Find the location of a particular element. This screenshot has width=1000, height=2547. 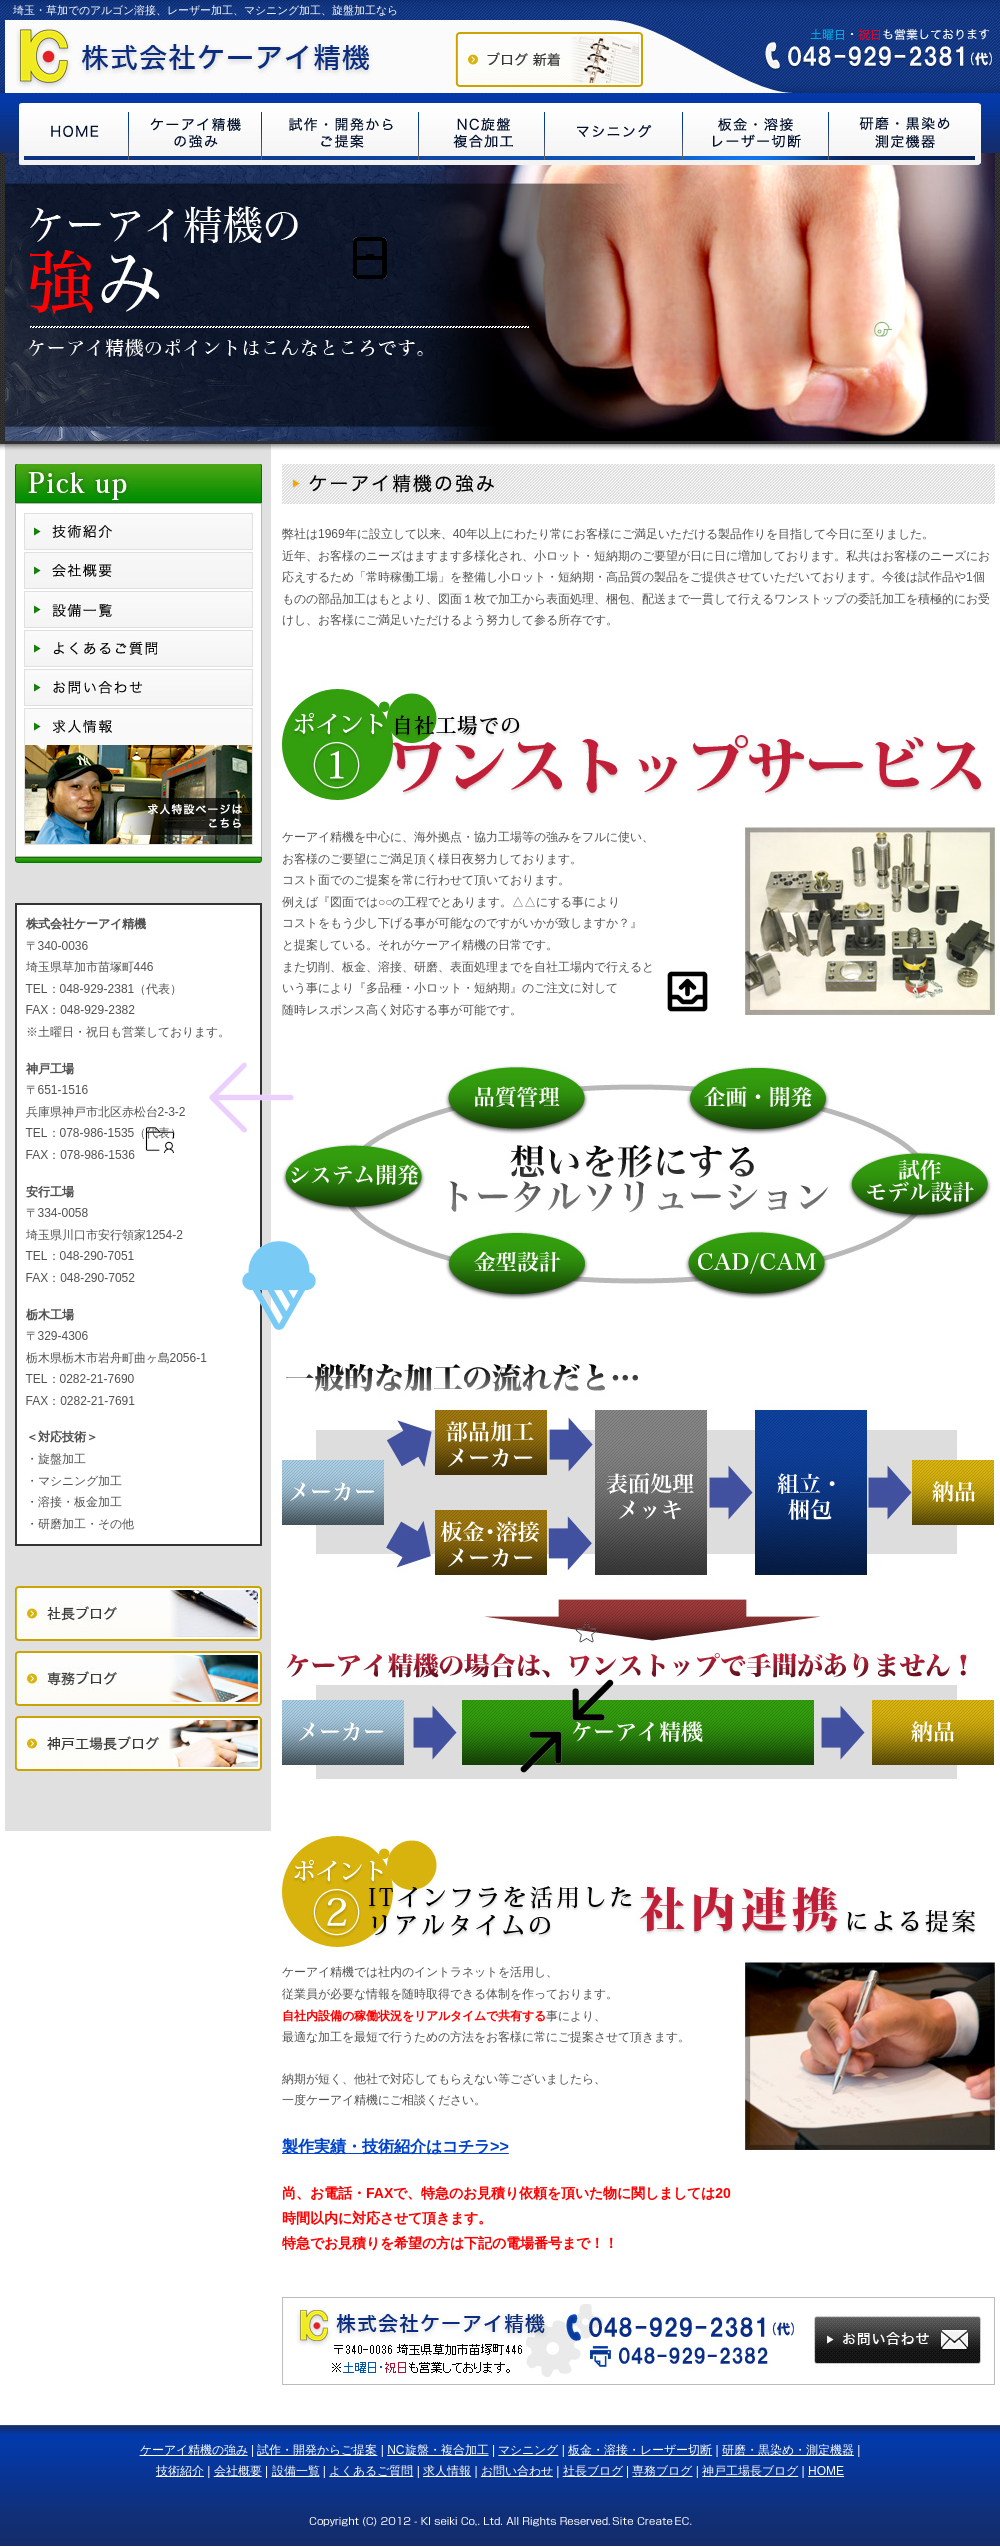

collapse or minimize content is located at coordinates (567, 1726).